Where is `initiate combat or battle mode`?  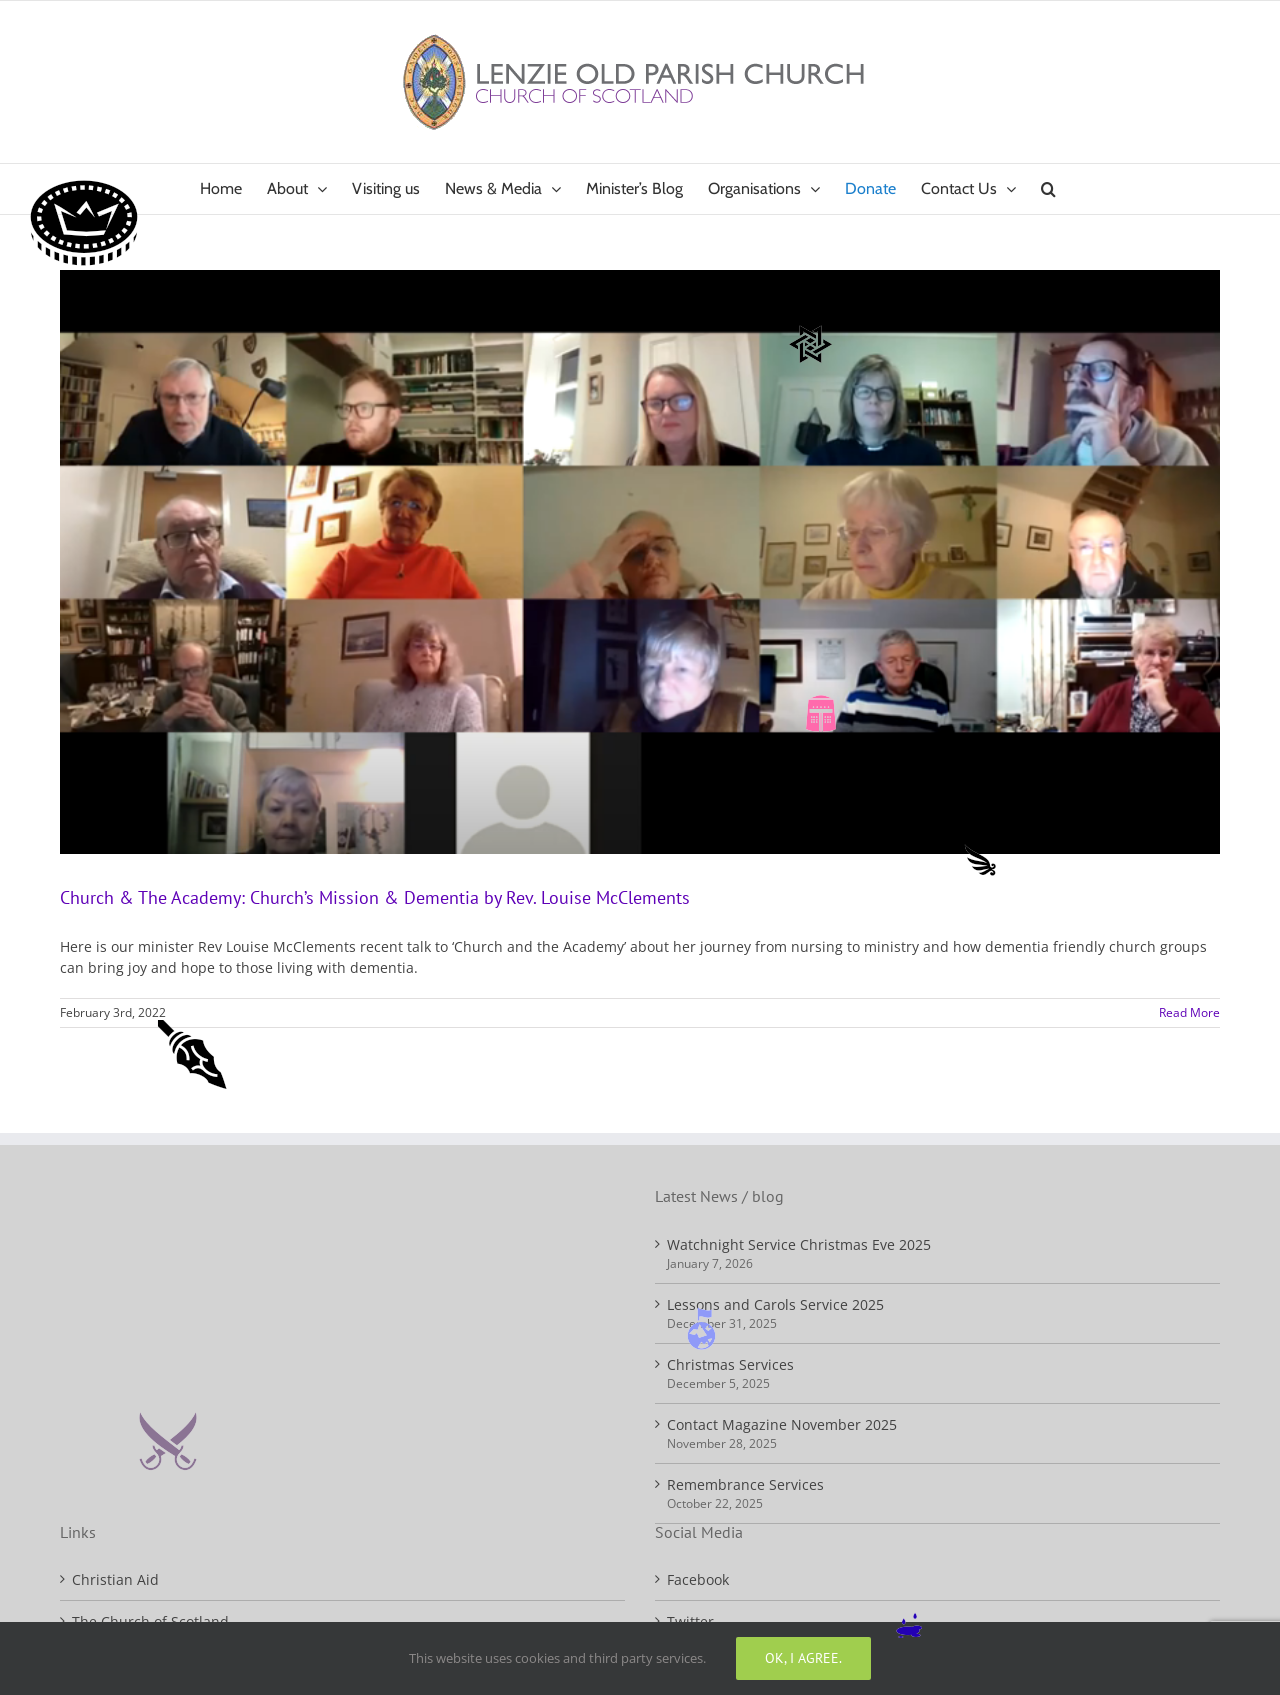
initiate combat or battle mode is located at coordinates (168, 1441).